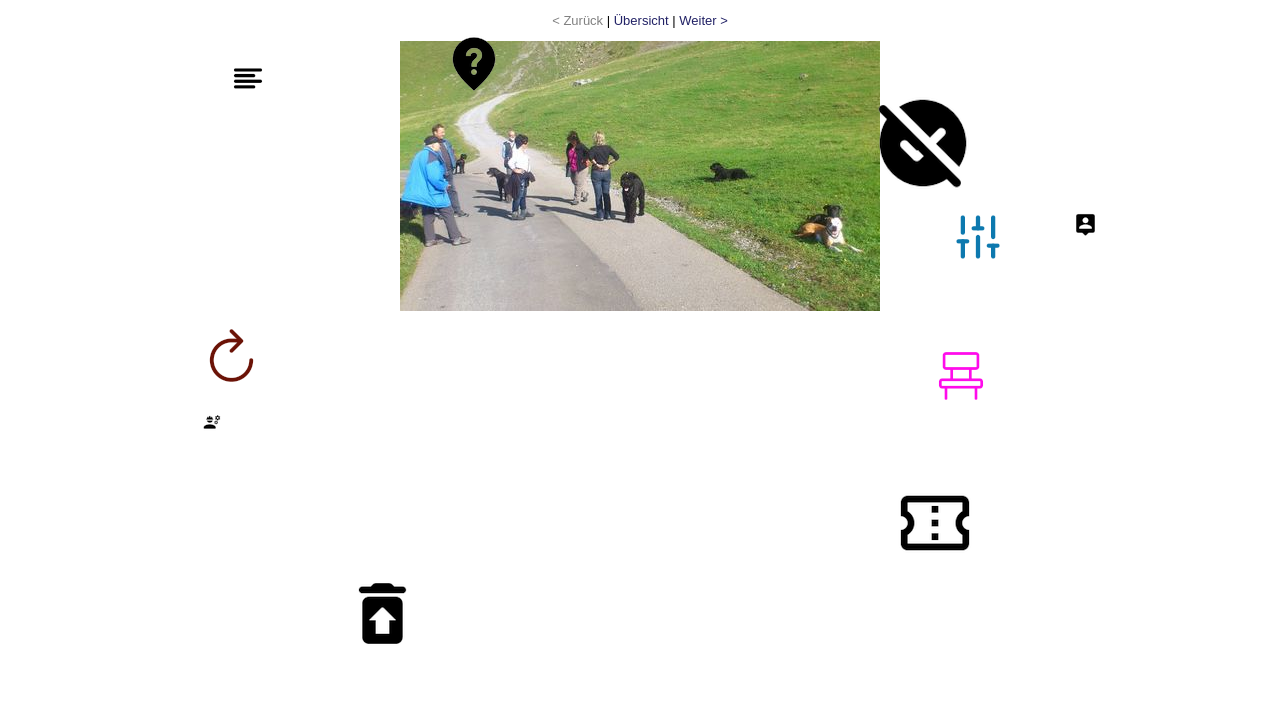  I want to click on access engineering or technical settings, so click(212, 422).